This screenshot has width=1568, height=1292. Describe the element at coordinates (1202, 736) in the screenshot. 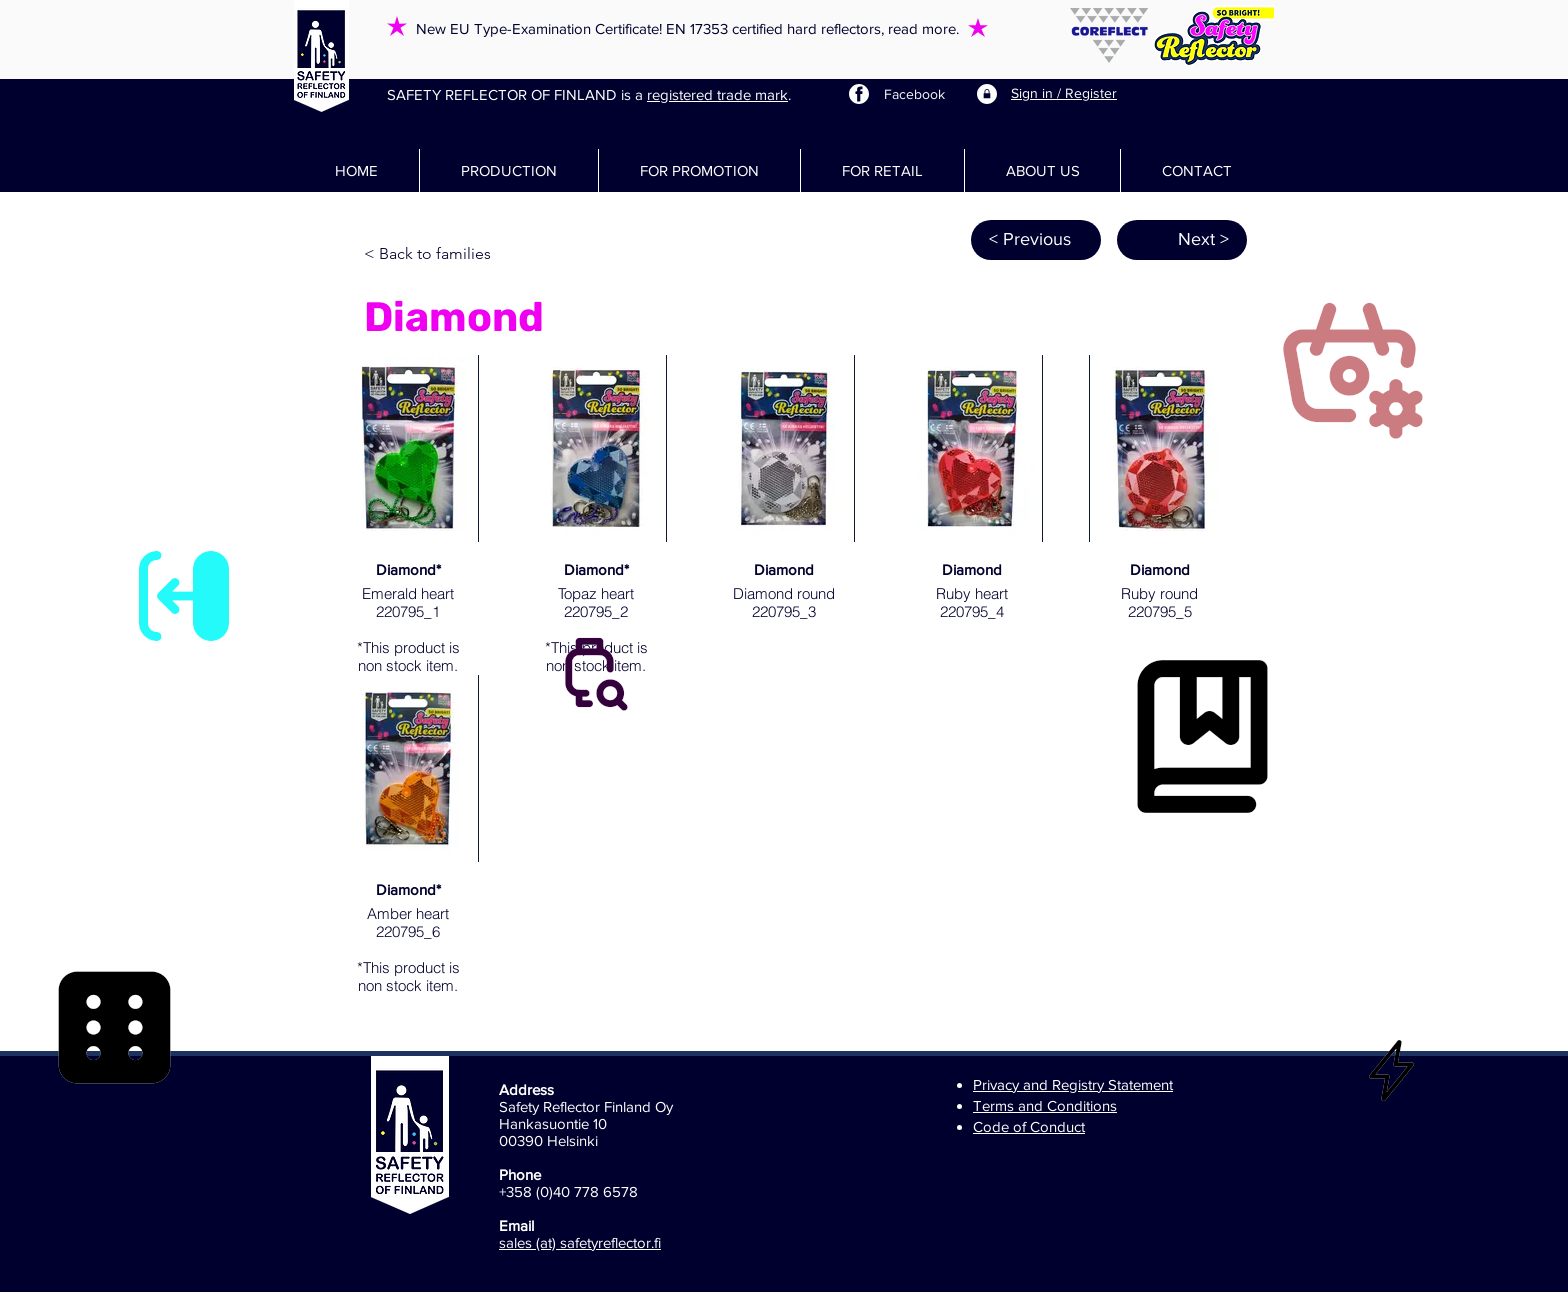

I see `access your bookmarked reading list` at that location.